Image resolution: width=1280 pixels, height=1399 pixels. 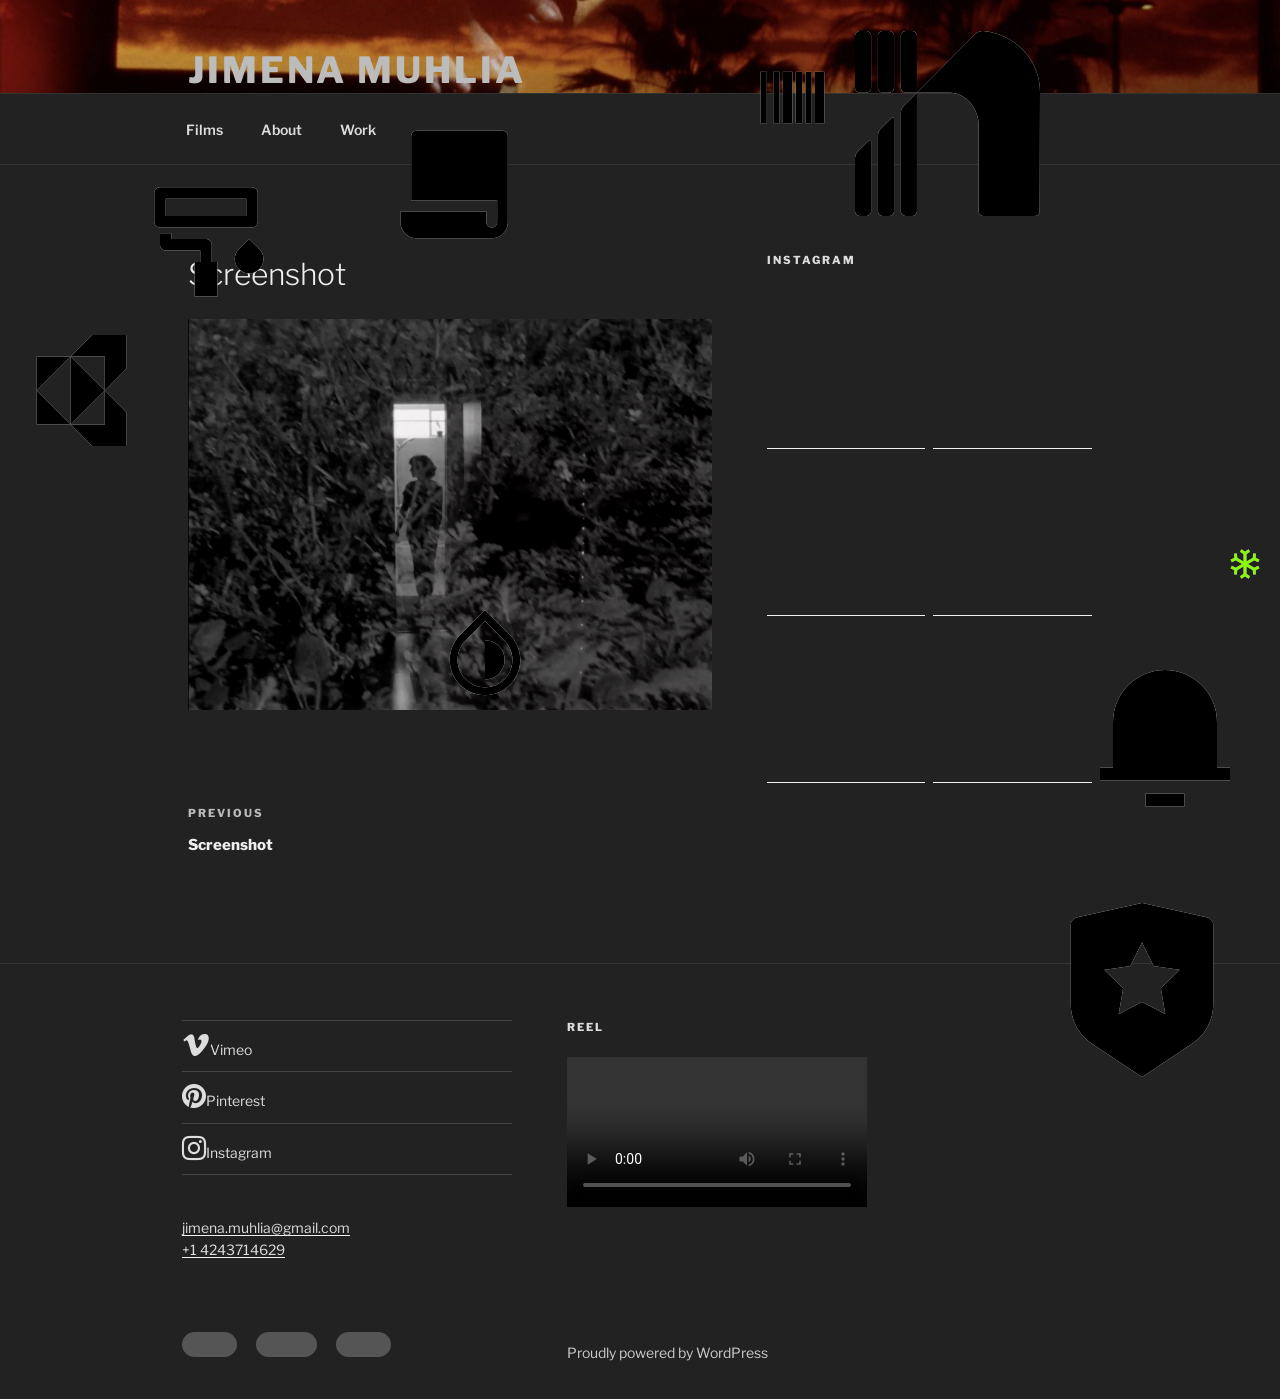 I want to click on scan a barcode, so click(x=792, y=97).